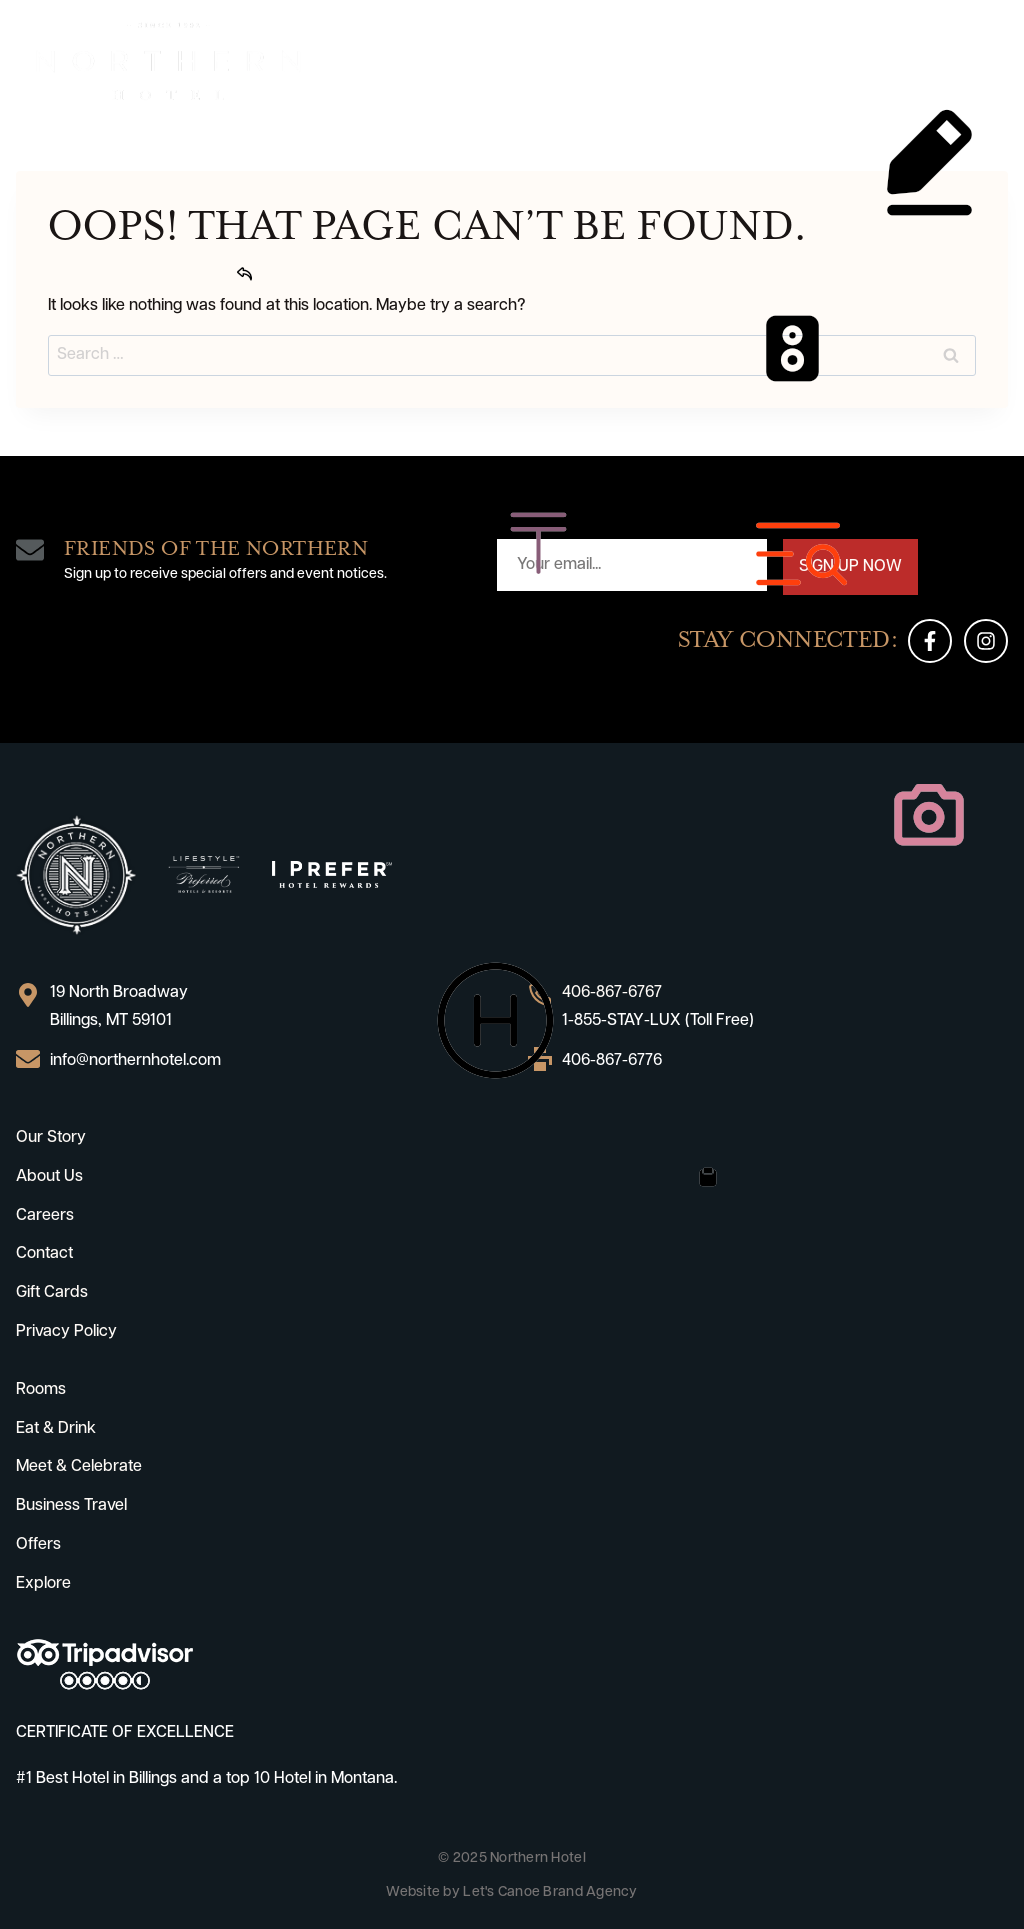  I want to click on undo the last action, so click(244, 273).